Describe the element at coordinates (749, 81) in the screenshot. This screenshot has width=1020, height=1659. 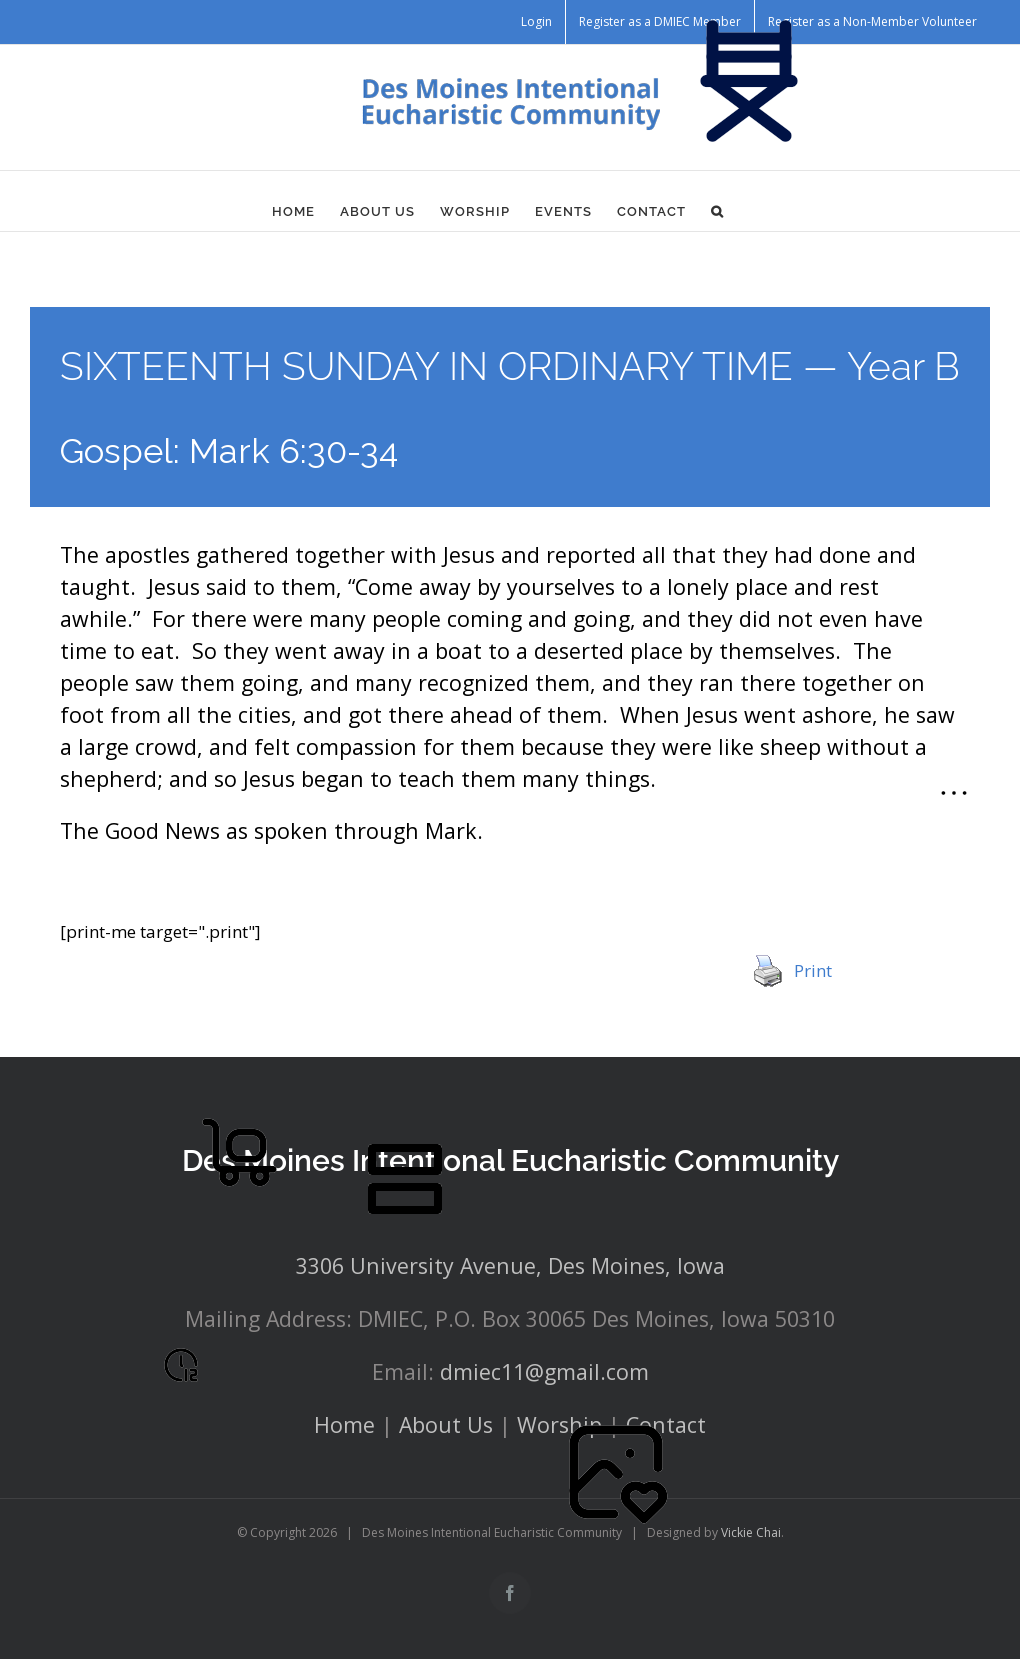
I see `access director or filmmaker tools` at that location.